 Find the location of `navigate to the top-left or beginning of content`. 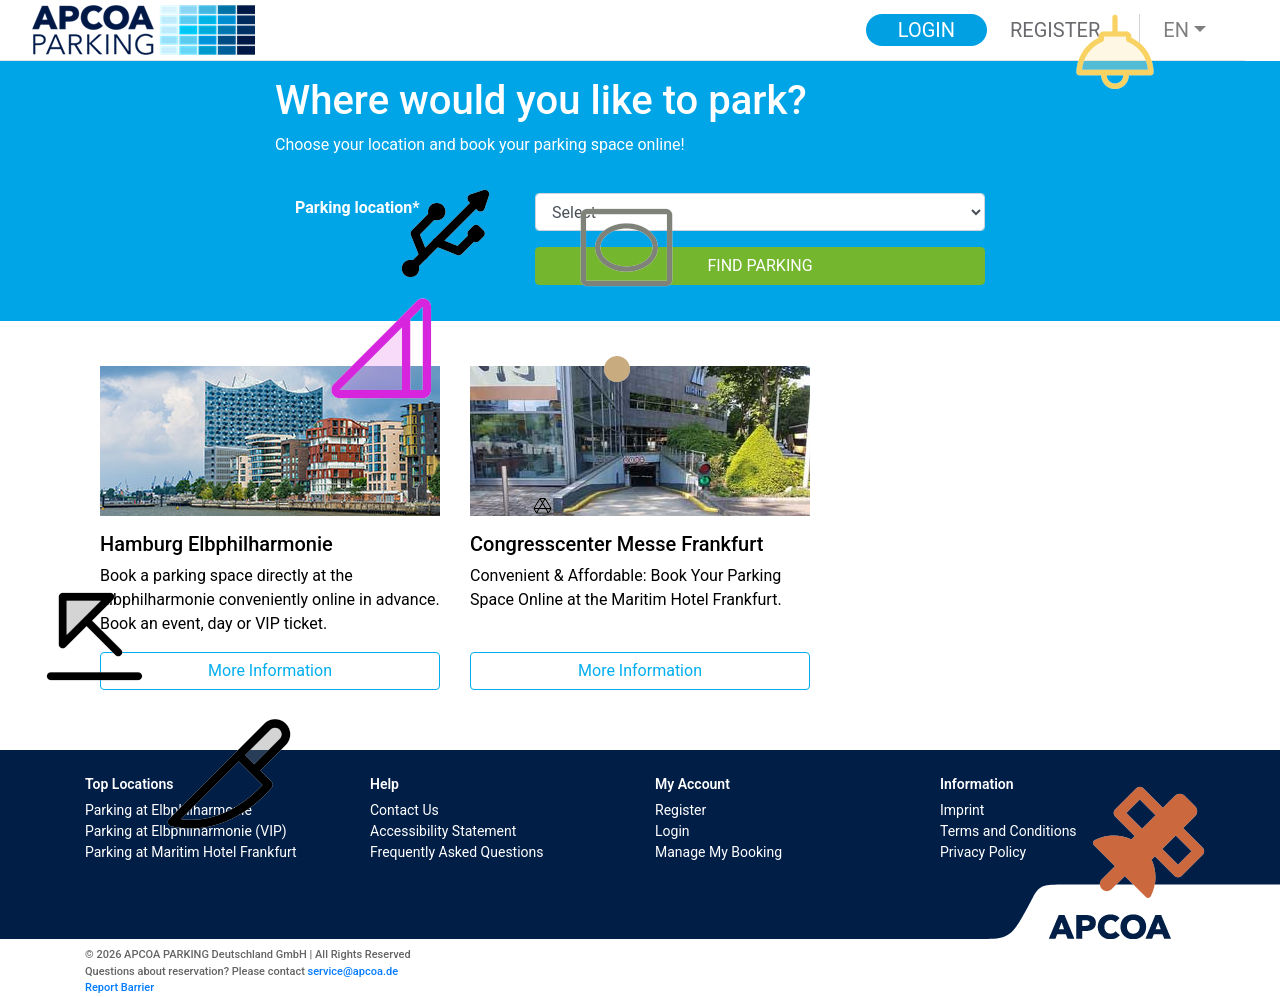

navigate to the top-left or beginning of content is located at coordinates (90, 636).